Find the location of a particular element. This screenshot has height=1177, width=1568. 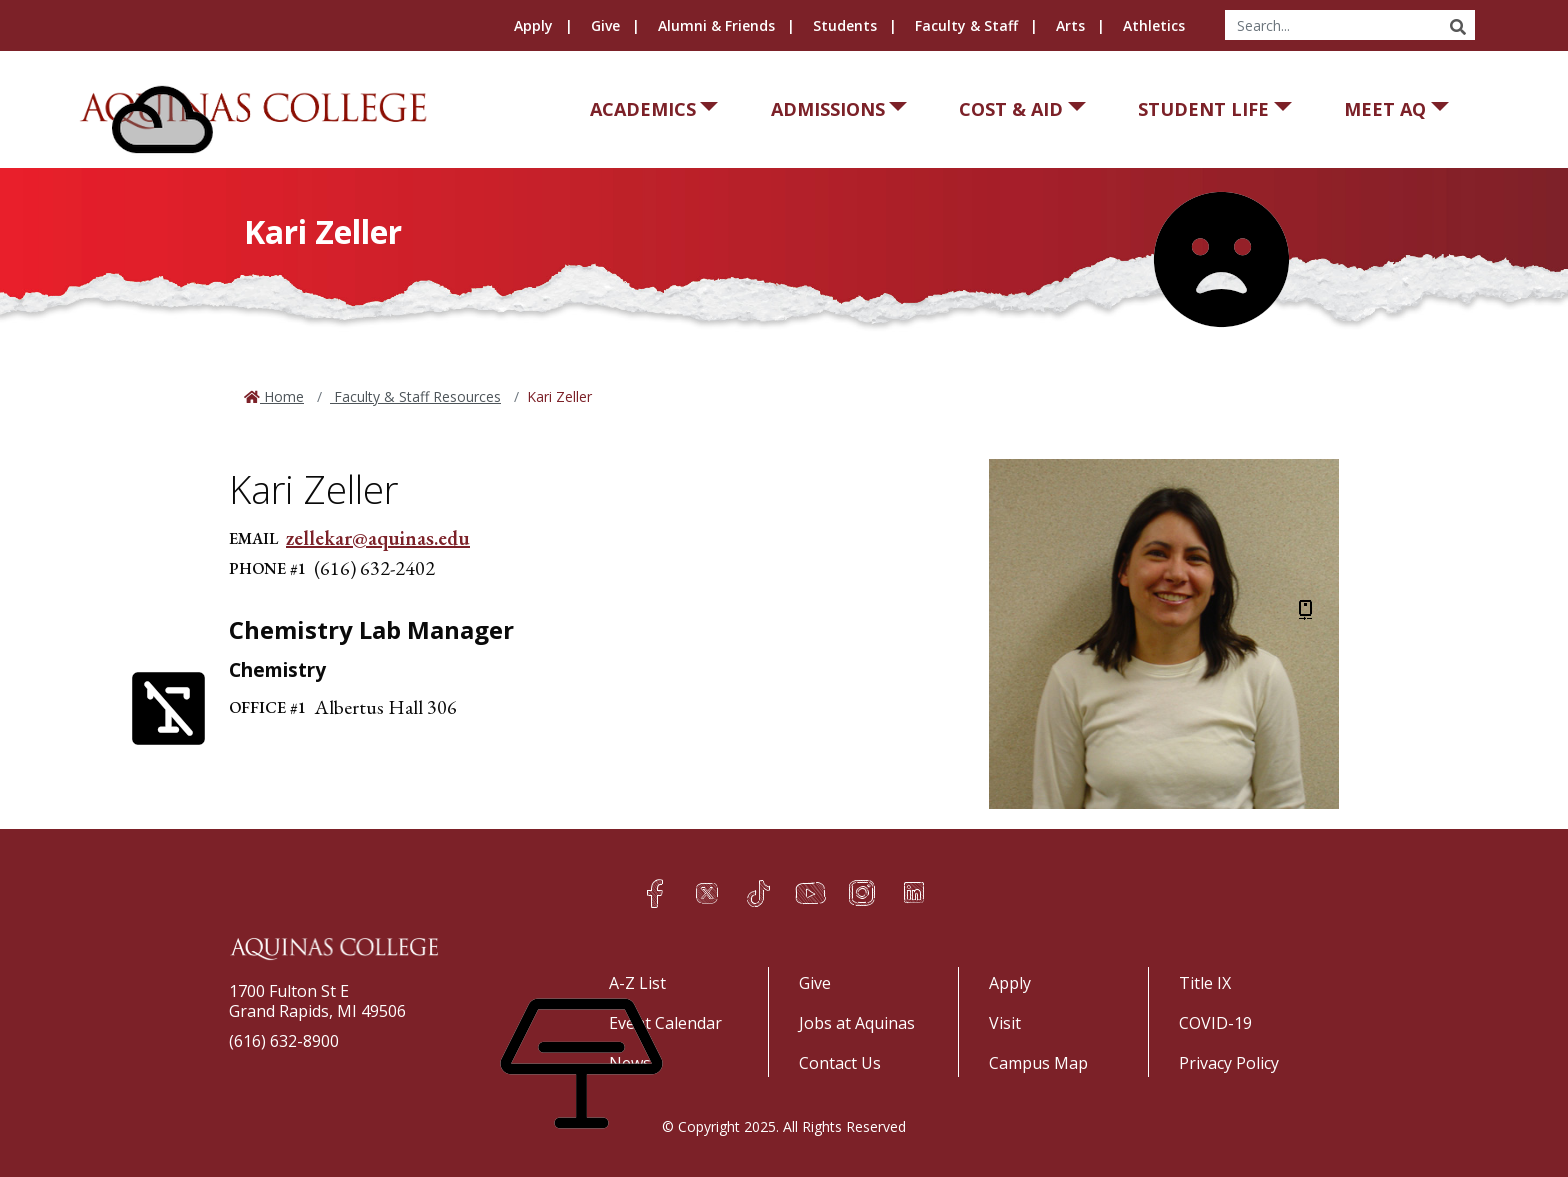

access presentation mode is located at coordinates (581, 1063).